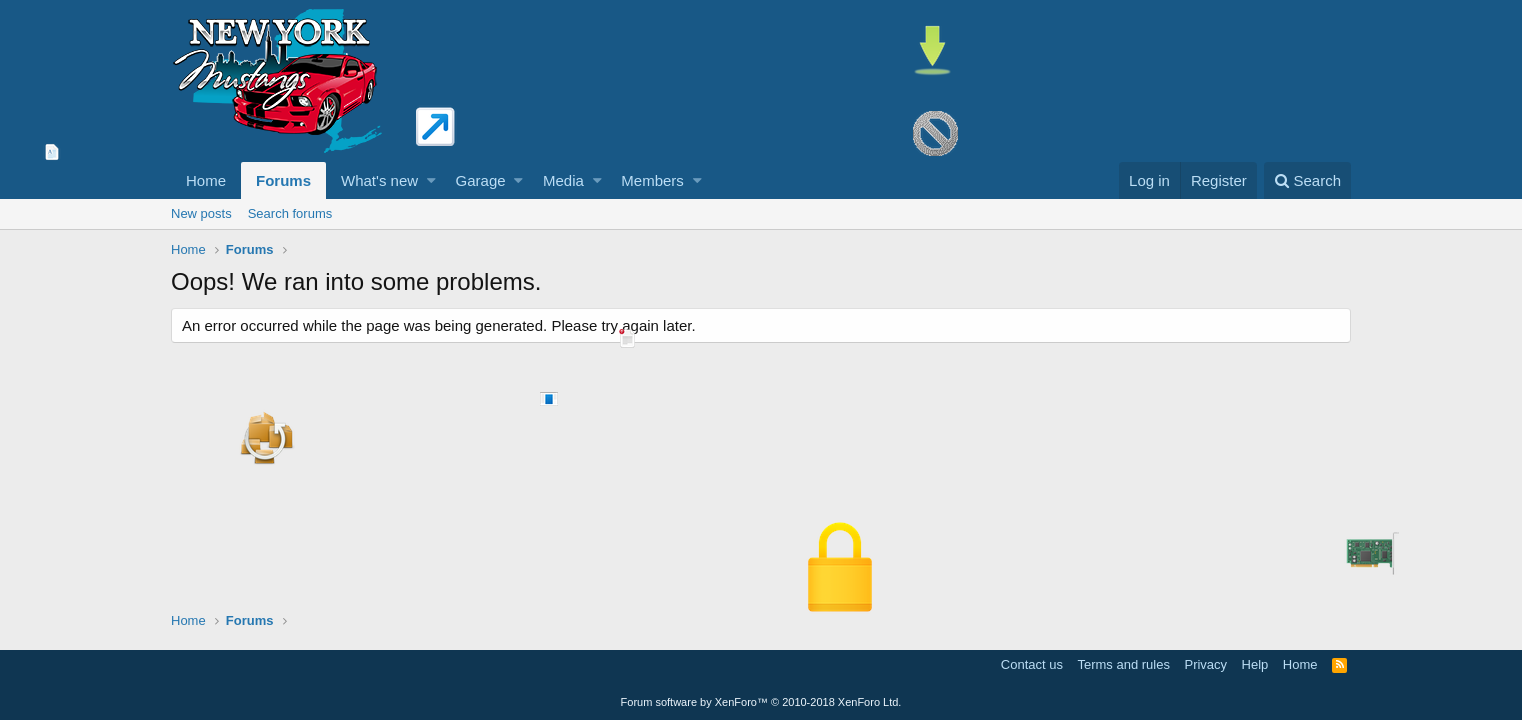 This screenshot has width=1522, height=720. What do you see at coordinates (840, 567) in the screenshot?
I see `lock or secure this item` at bounding box center [840, 567].